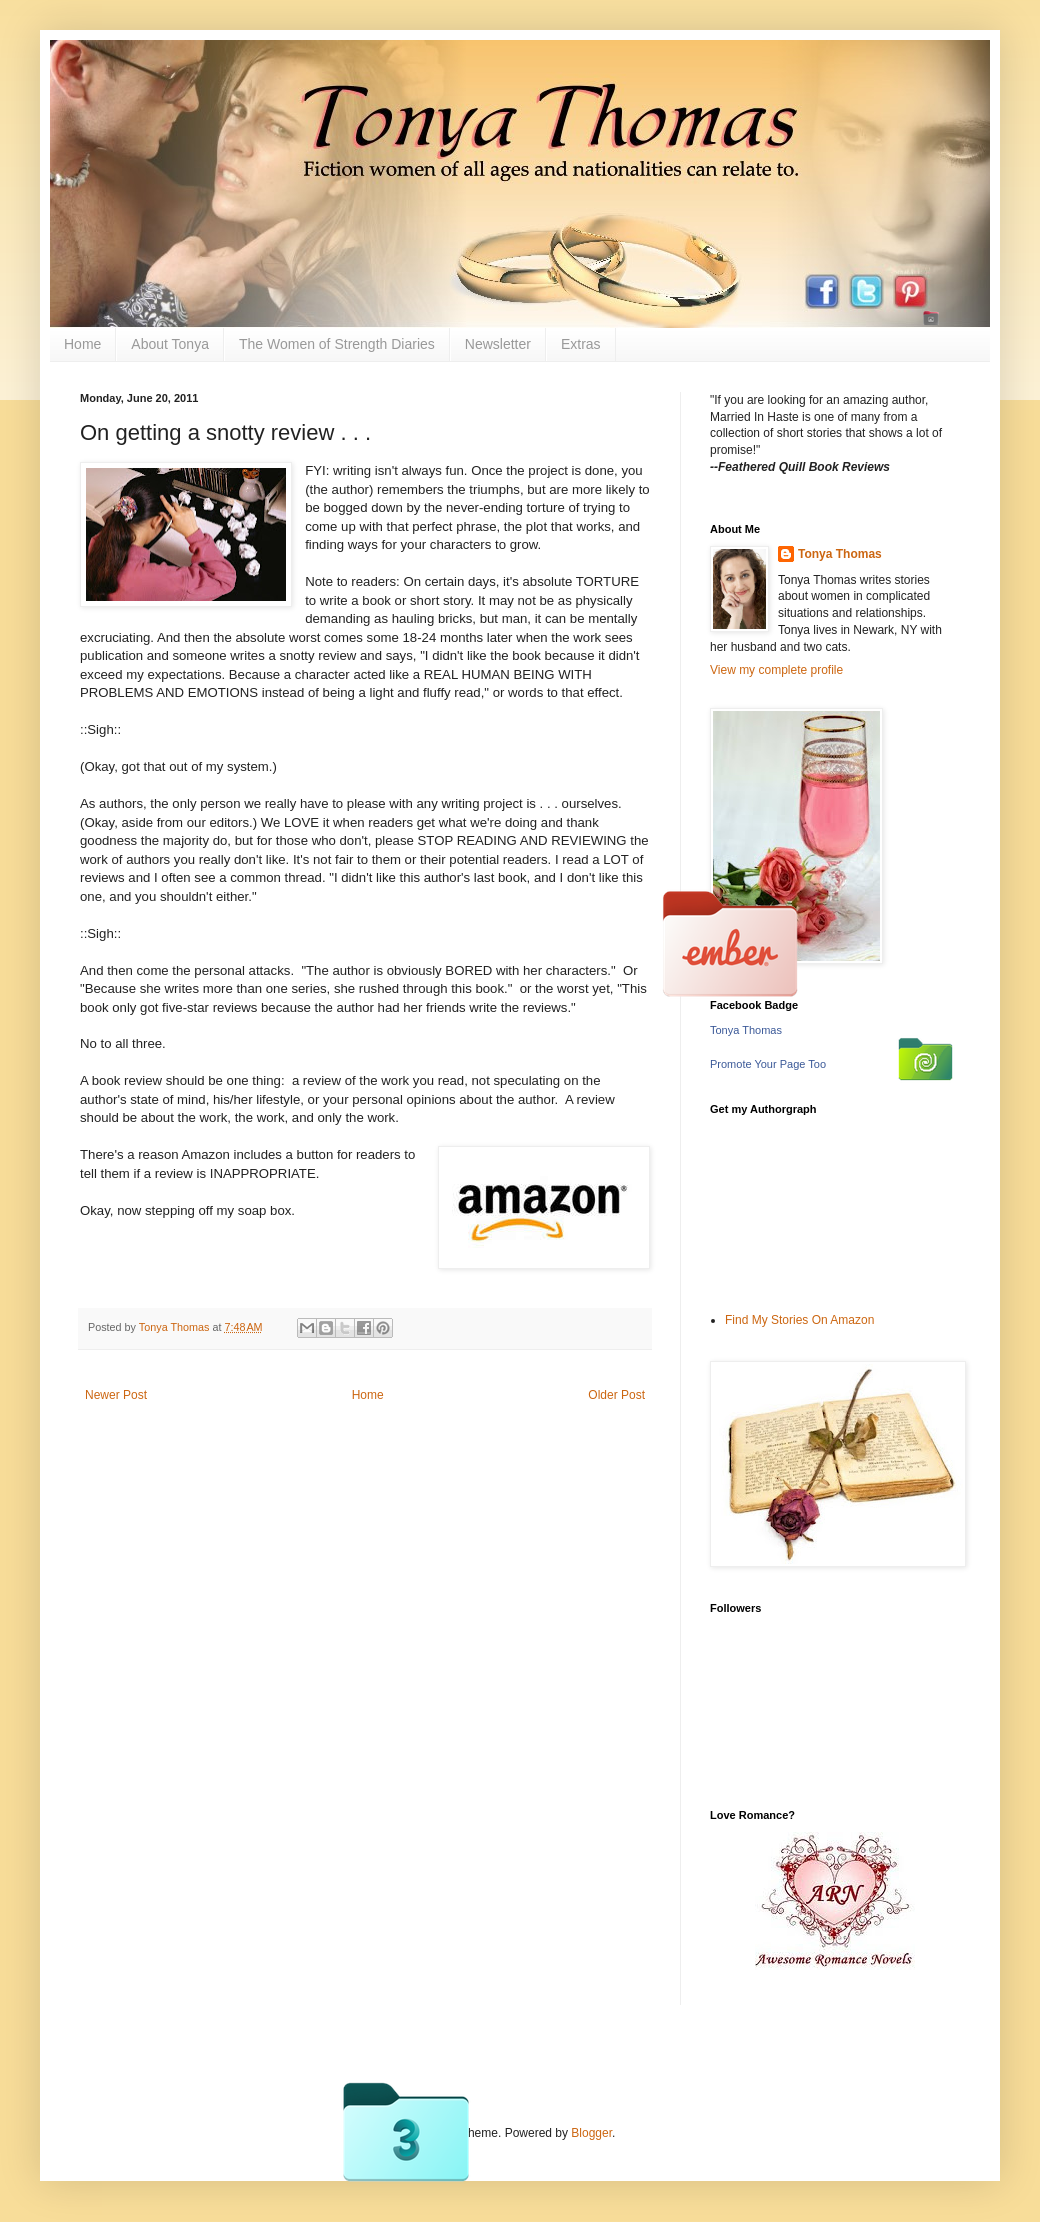 The height and width of the screenshot is (2222, 1040). I want to click on open your pictures folder, so click(931, 318).